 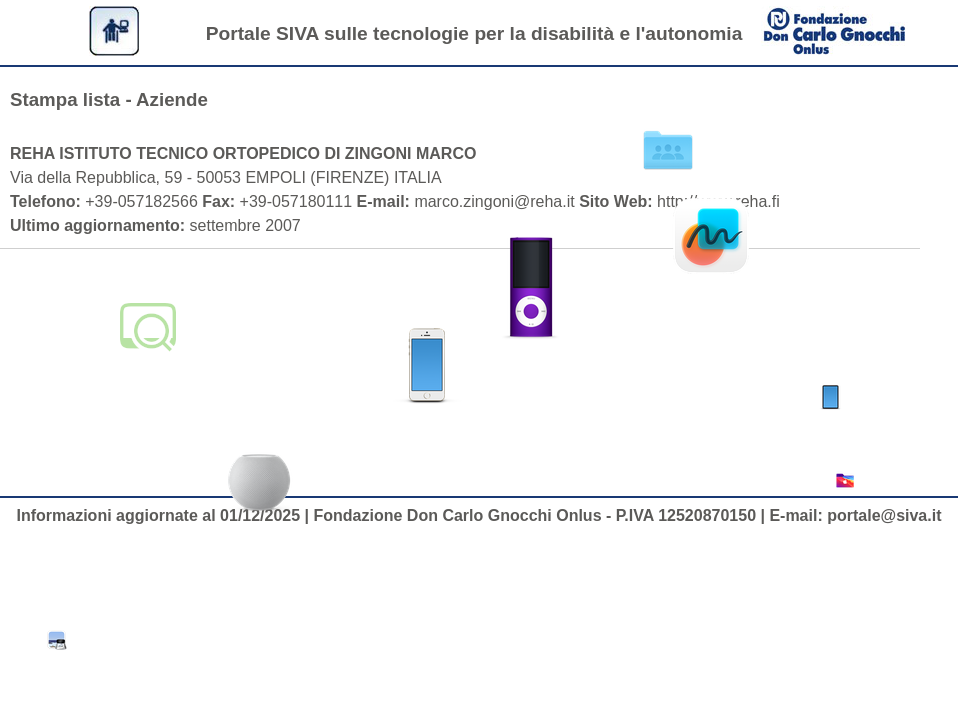 I want to click on indicates a connected iPhone device, so click(x=427, y=366).